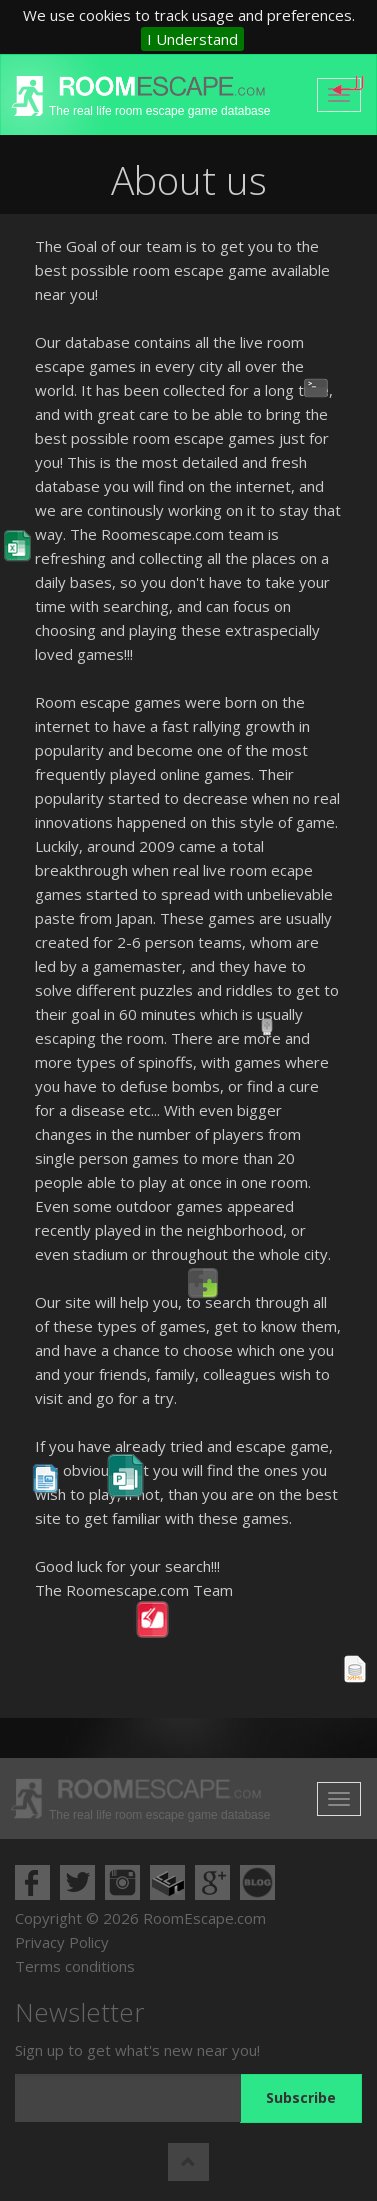 This screenshot has width=377, height=2201. I want to click on libreoffice writer text template file, so click(45, 1478).